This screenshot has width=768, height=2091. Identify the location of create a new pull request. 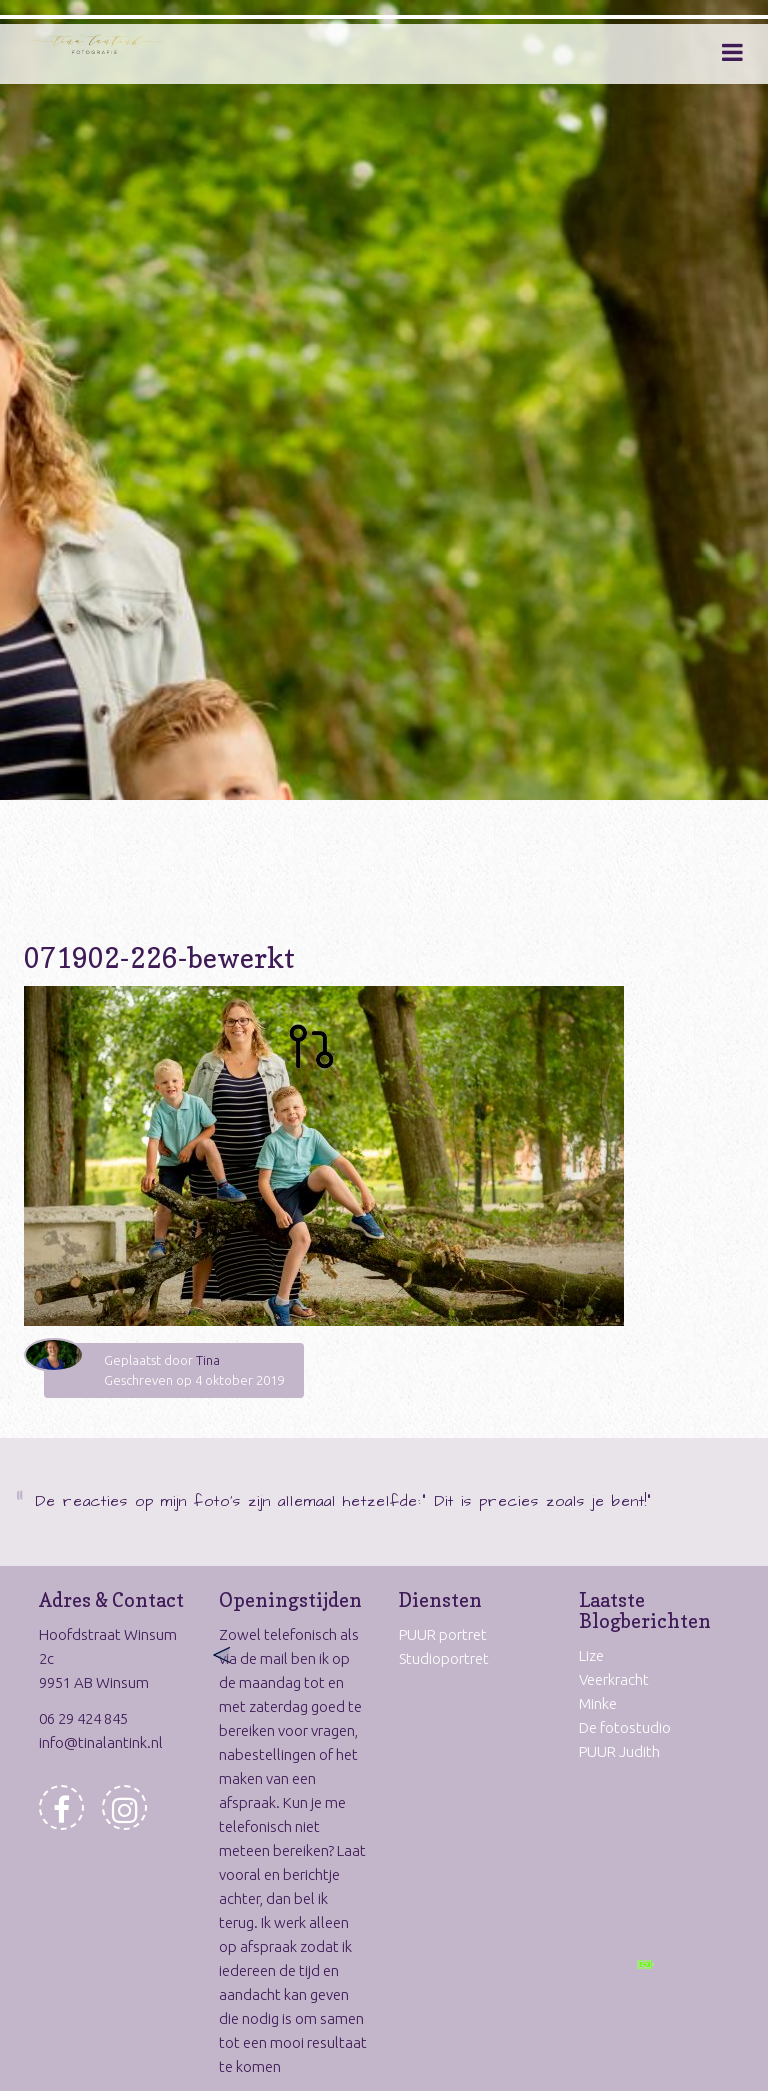
(311, 1046).